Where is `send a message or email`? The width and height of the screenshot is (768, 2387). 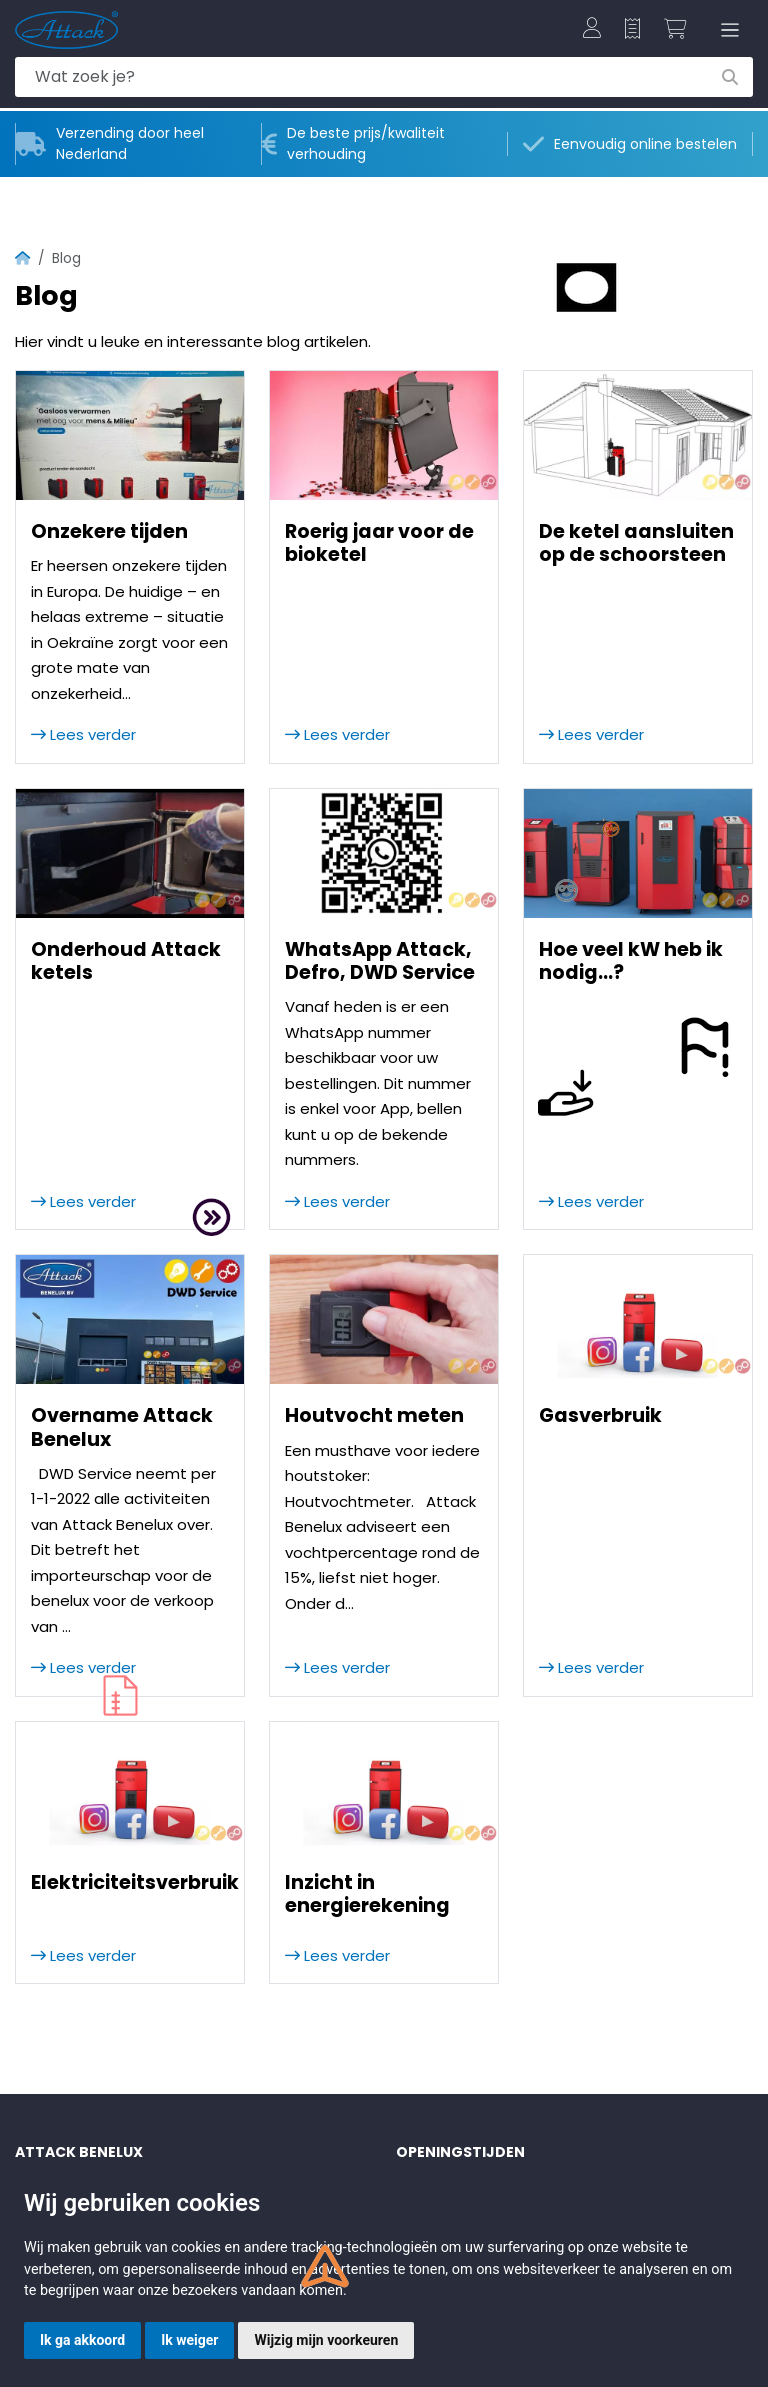
send a message or email is located at coordinates (325, 2267).